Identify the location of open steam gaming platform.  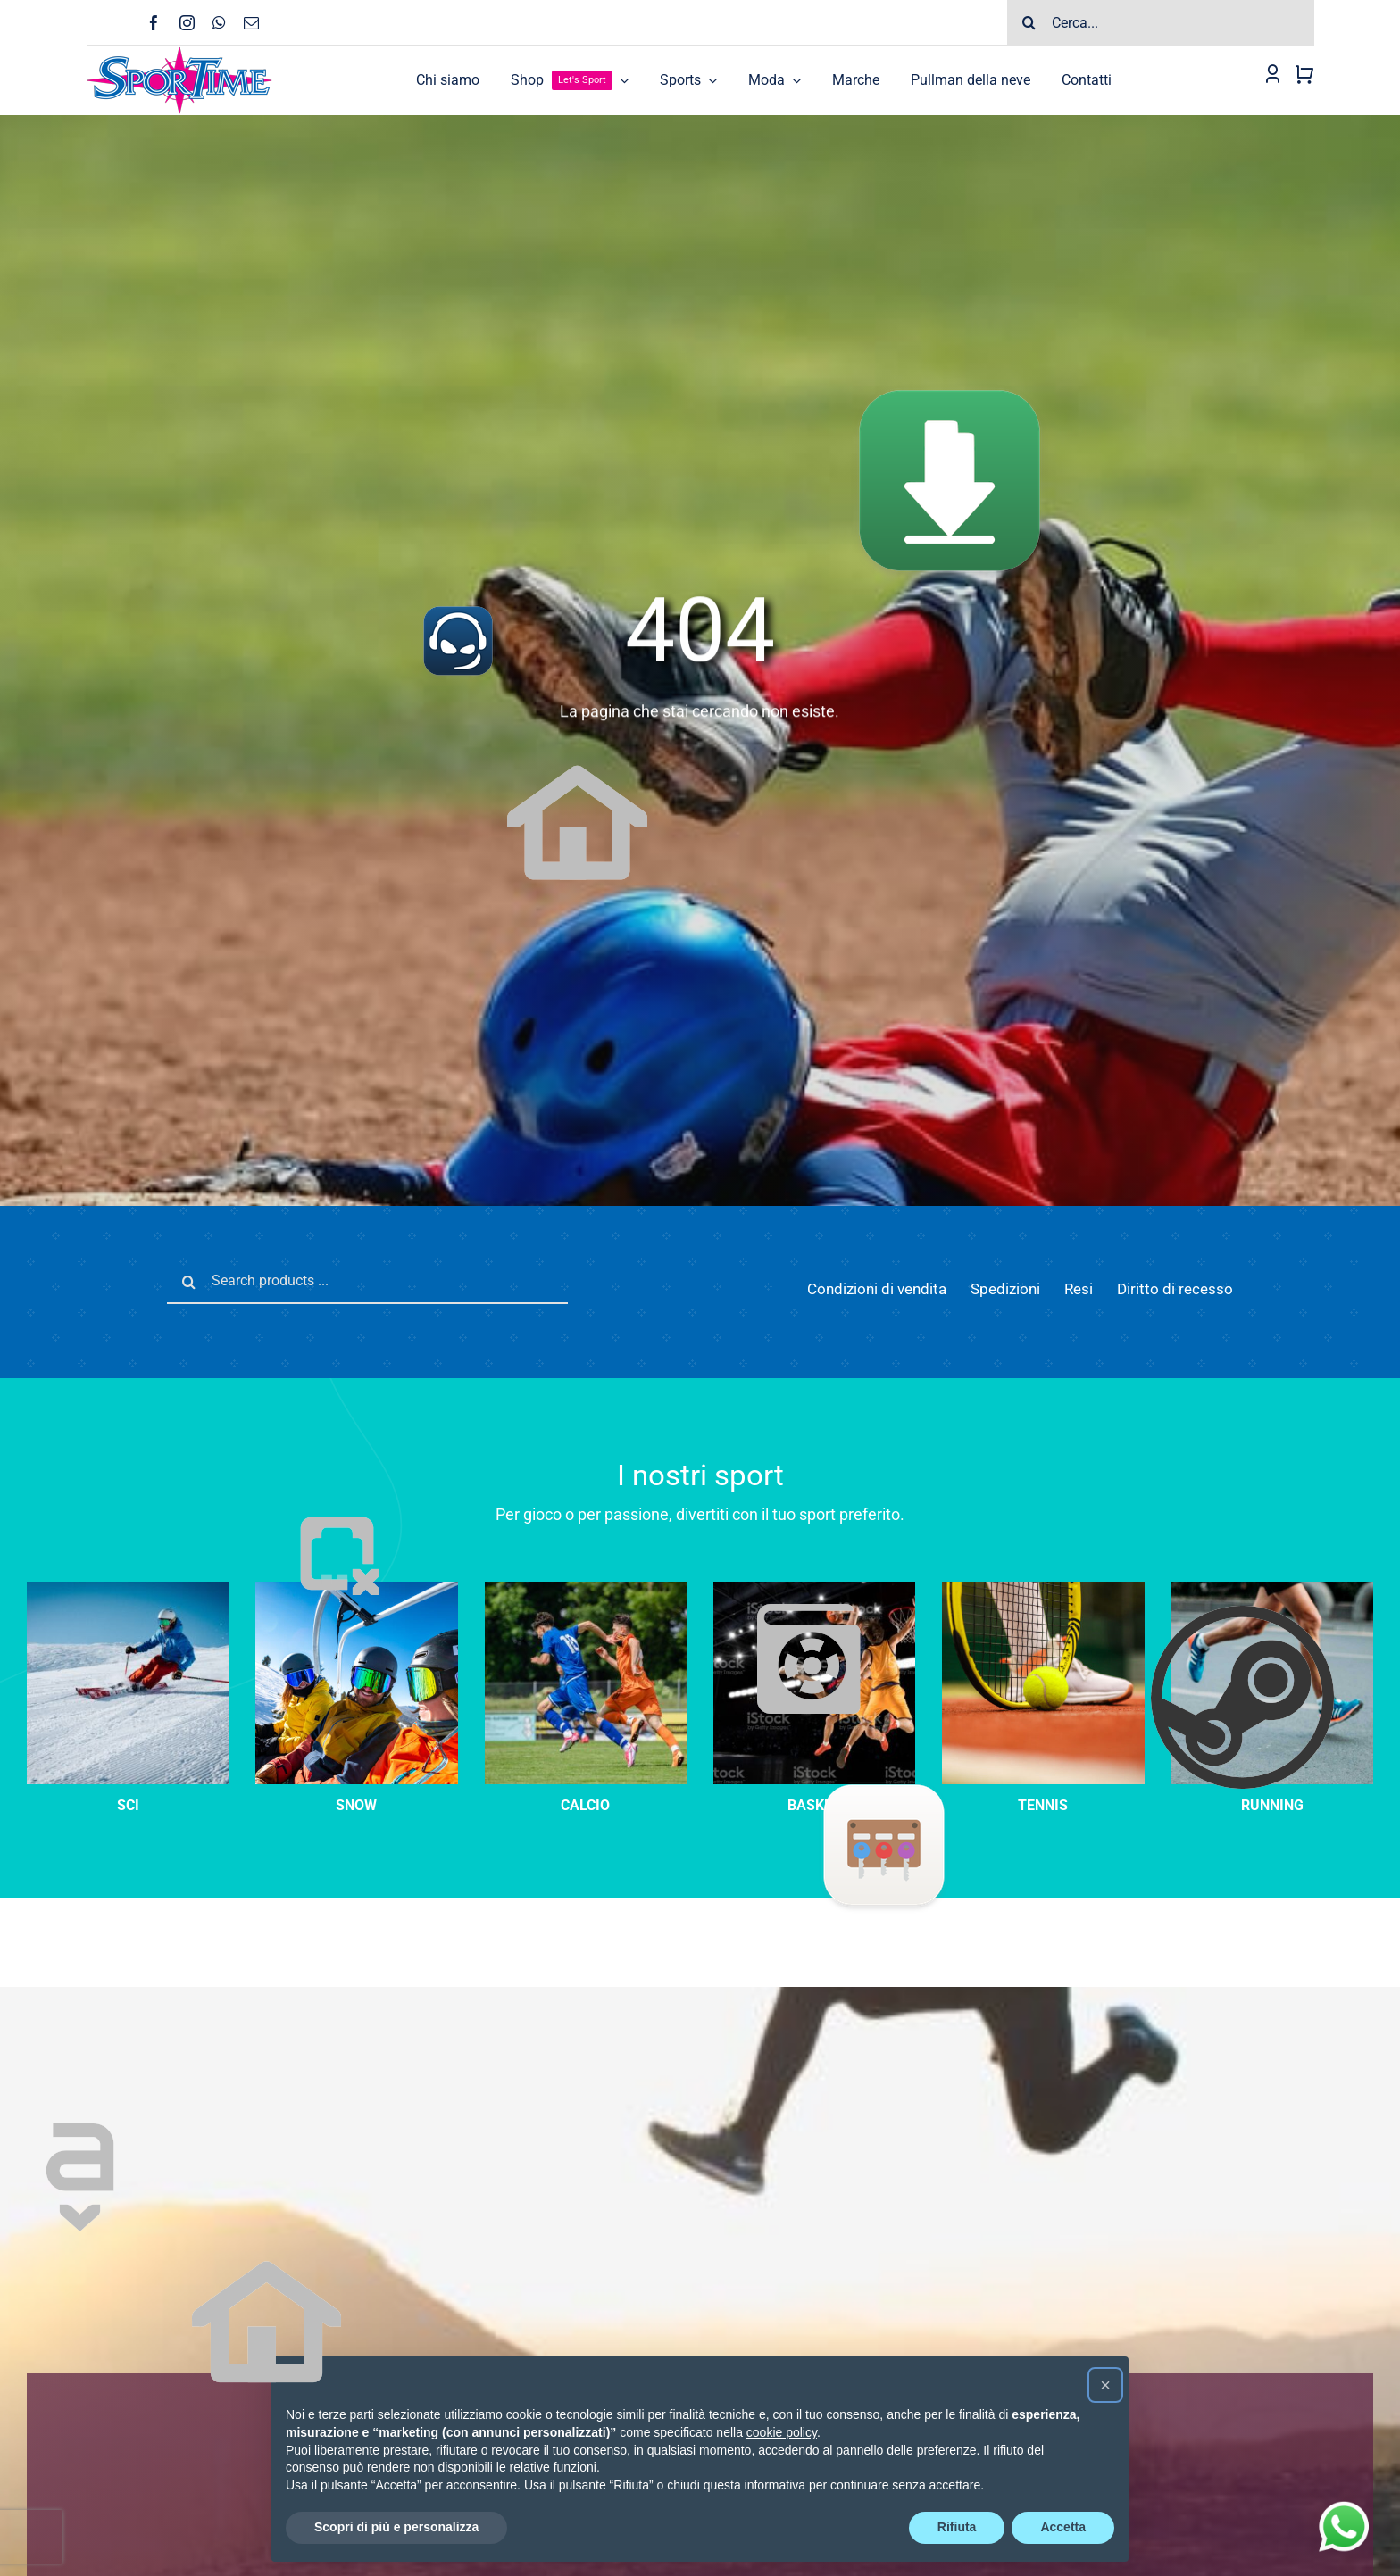
(1242, 1697).